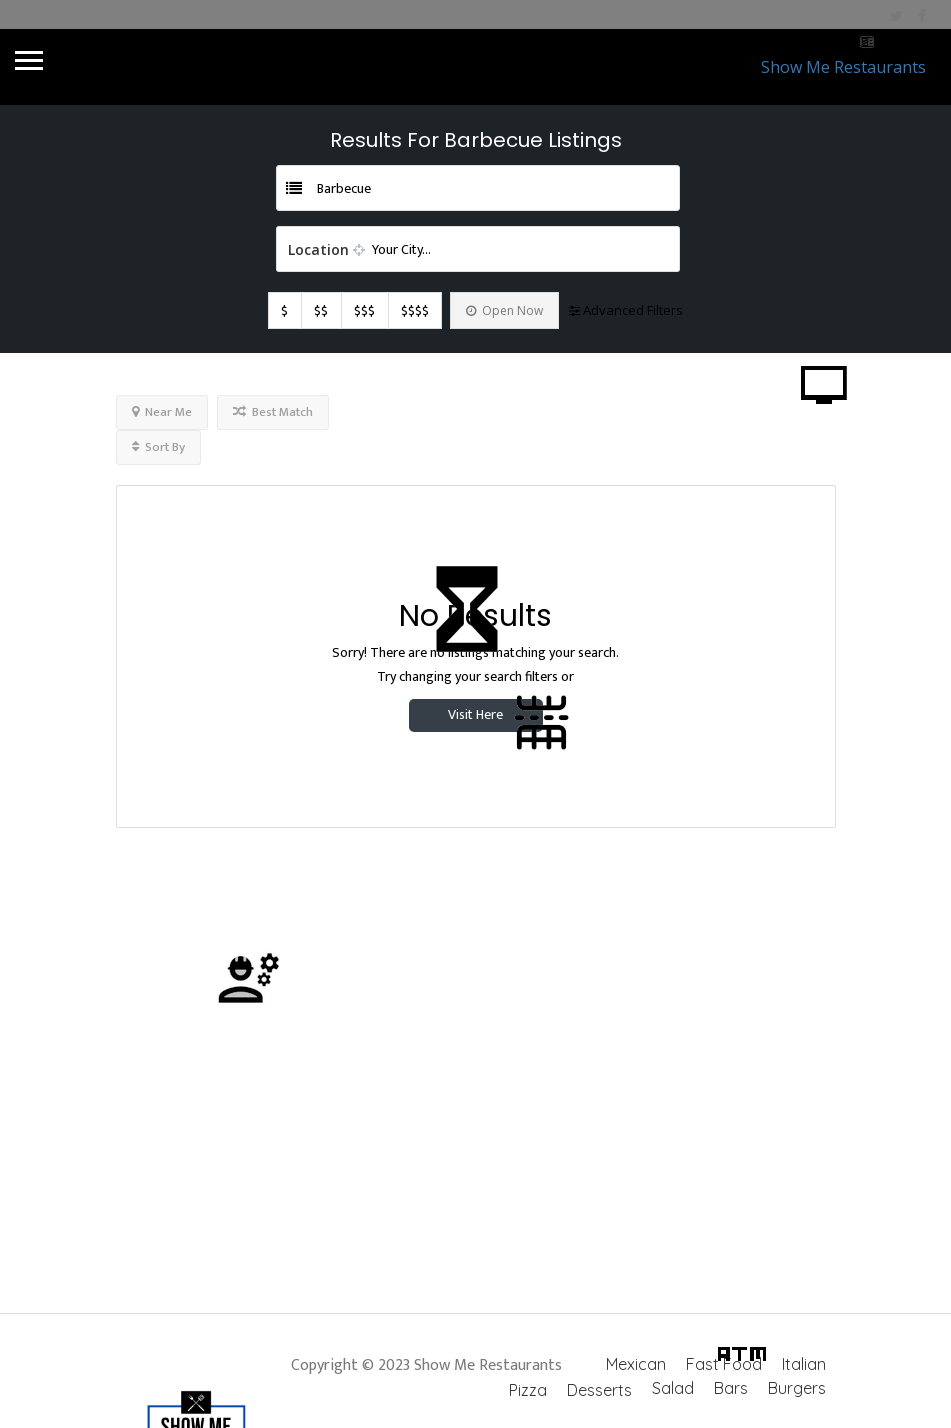  Describe the element at coordinates (249, 978) in the screenshot. I see `access engineering or technical settings` at that location.